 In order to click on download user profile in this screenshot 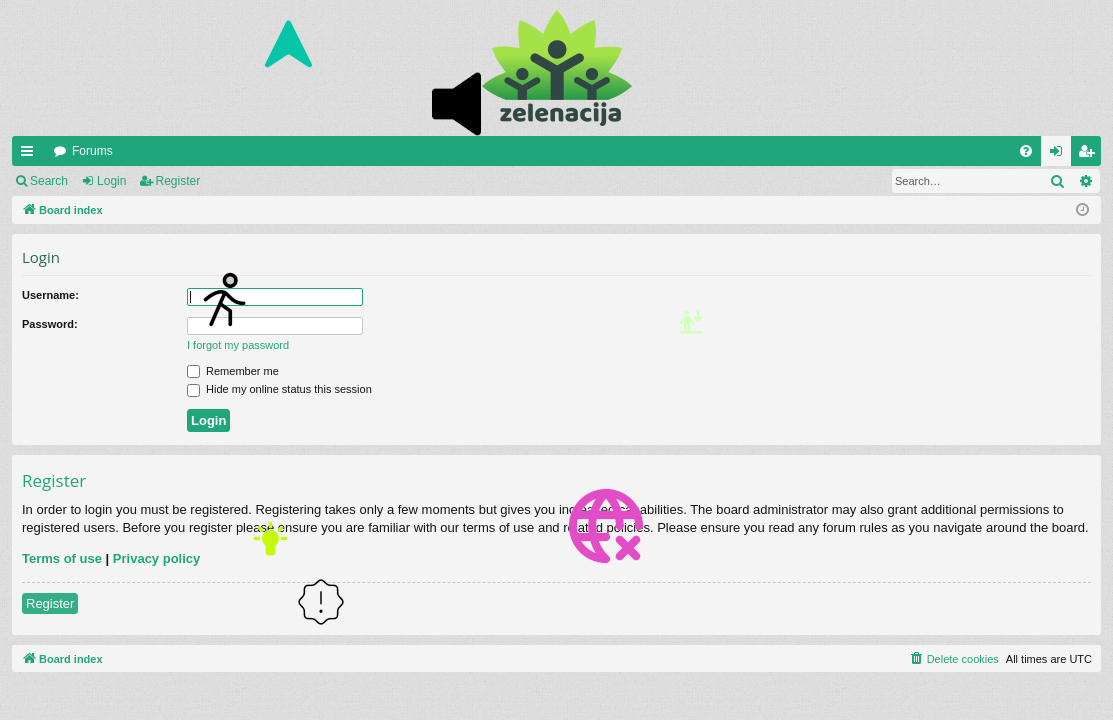, I will do `click(691, 322)`.